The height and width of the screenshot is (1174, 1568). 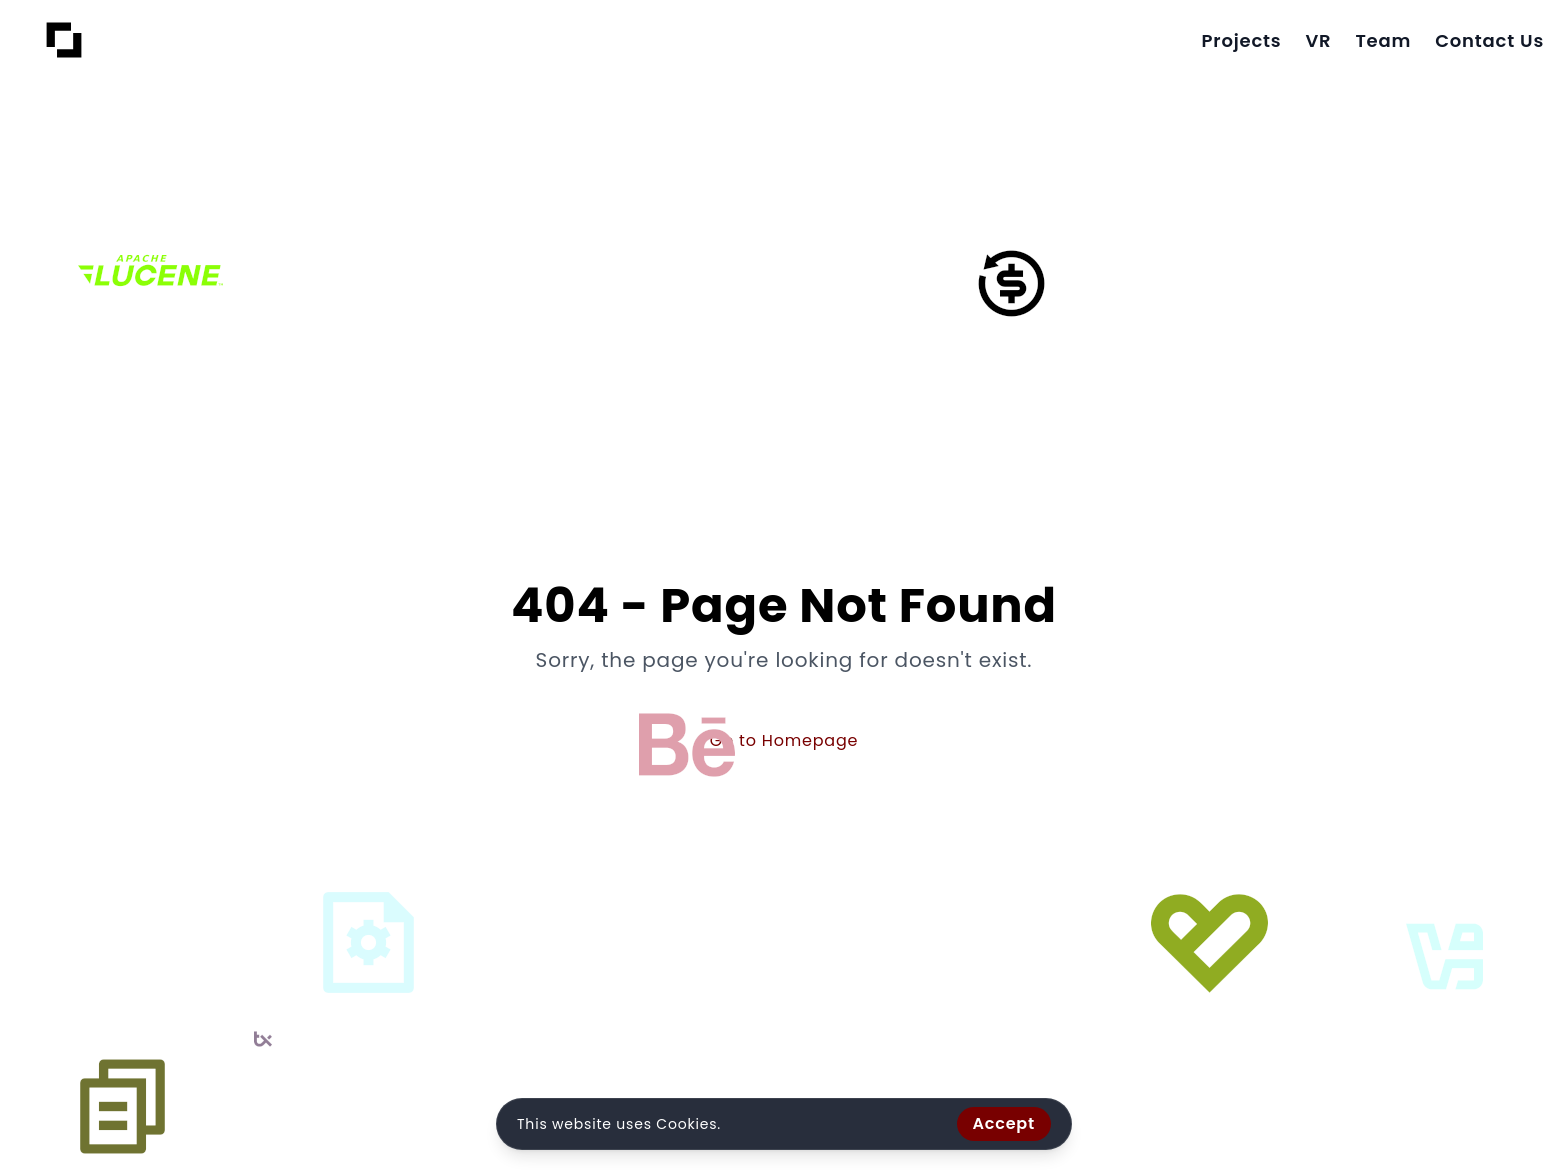 I want to click on request a refund for a purchase, so click(x=1011, y=283).